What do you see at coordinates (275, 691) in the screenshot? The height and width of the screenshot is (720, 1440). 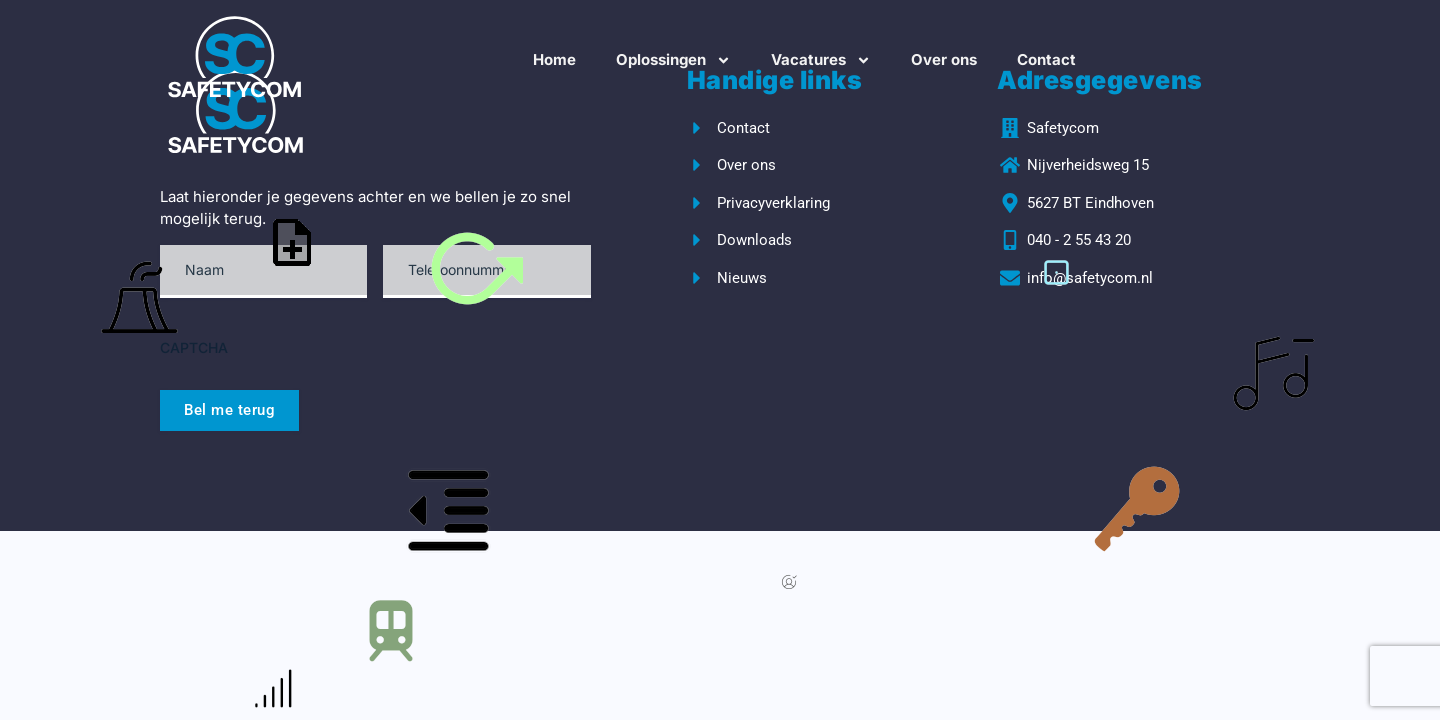 I see `indicates full cellular signal strength` at bounding box center [275, 691].